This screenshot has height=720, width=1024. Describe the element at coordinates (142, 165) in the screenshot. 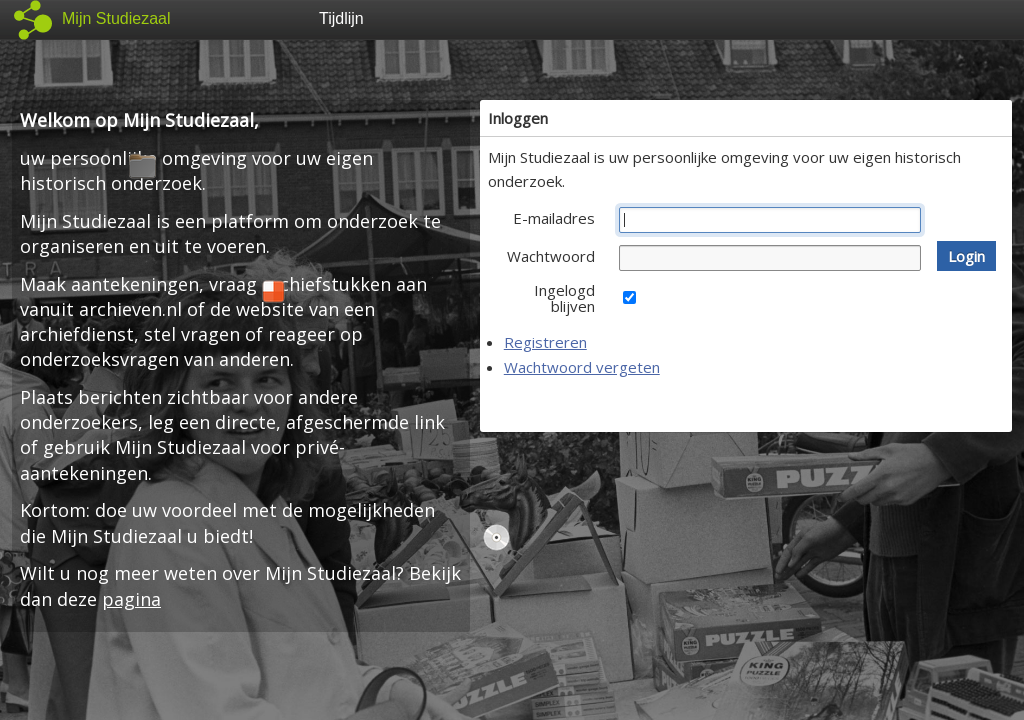

I see `open folder to view contents` at that location.